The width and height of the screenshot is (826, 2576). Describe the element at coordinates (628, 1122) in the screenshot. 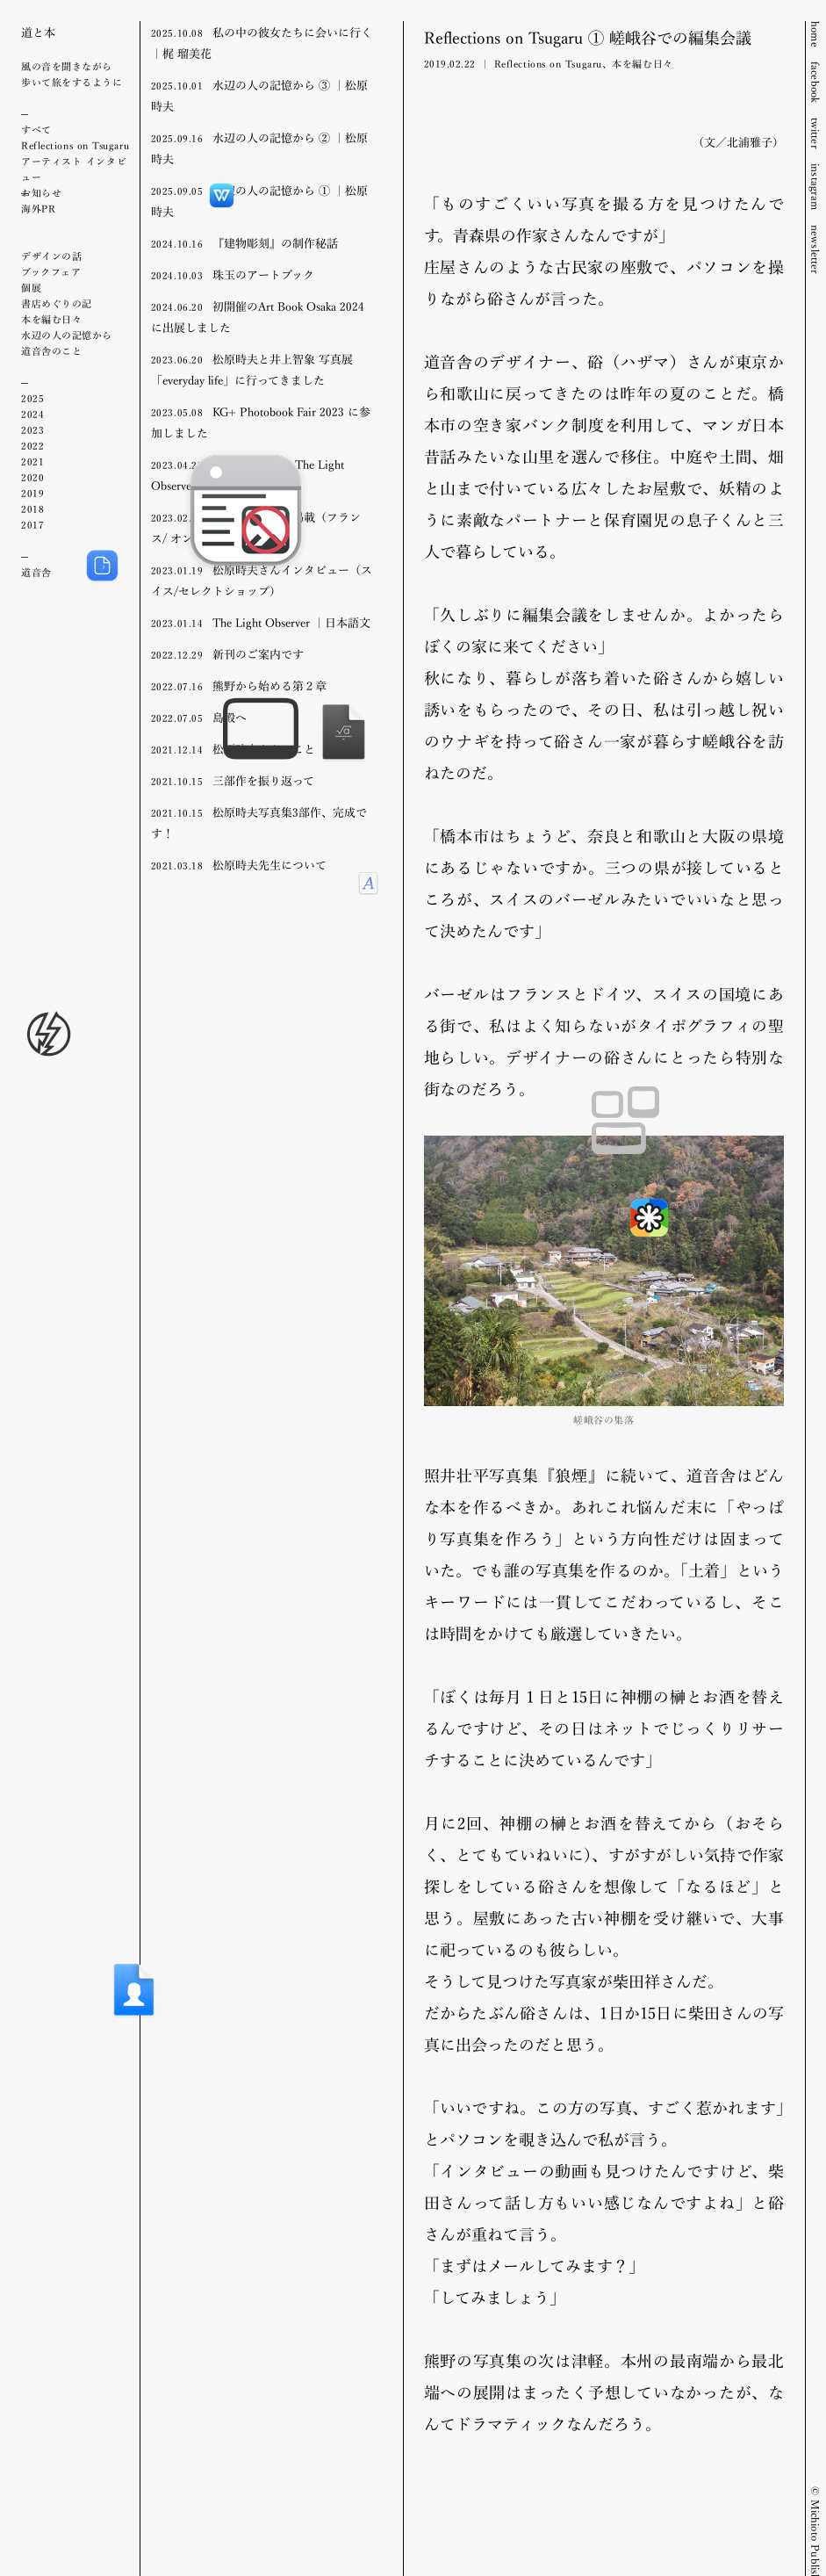

I see `open keyboard shortcuts preferences` at that location.